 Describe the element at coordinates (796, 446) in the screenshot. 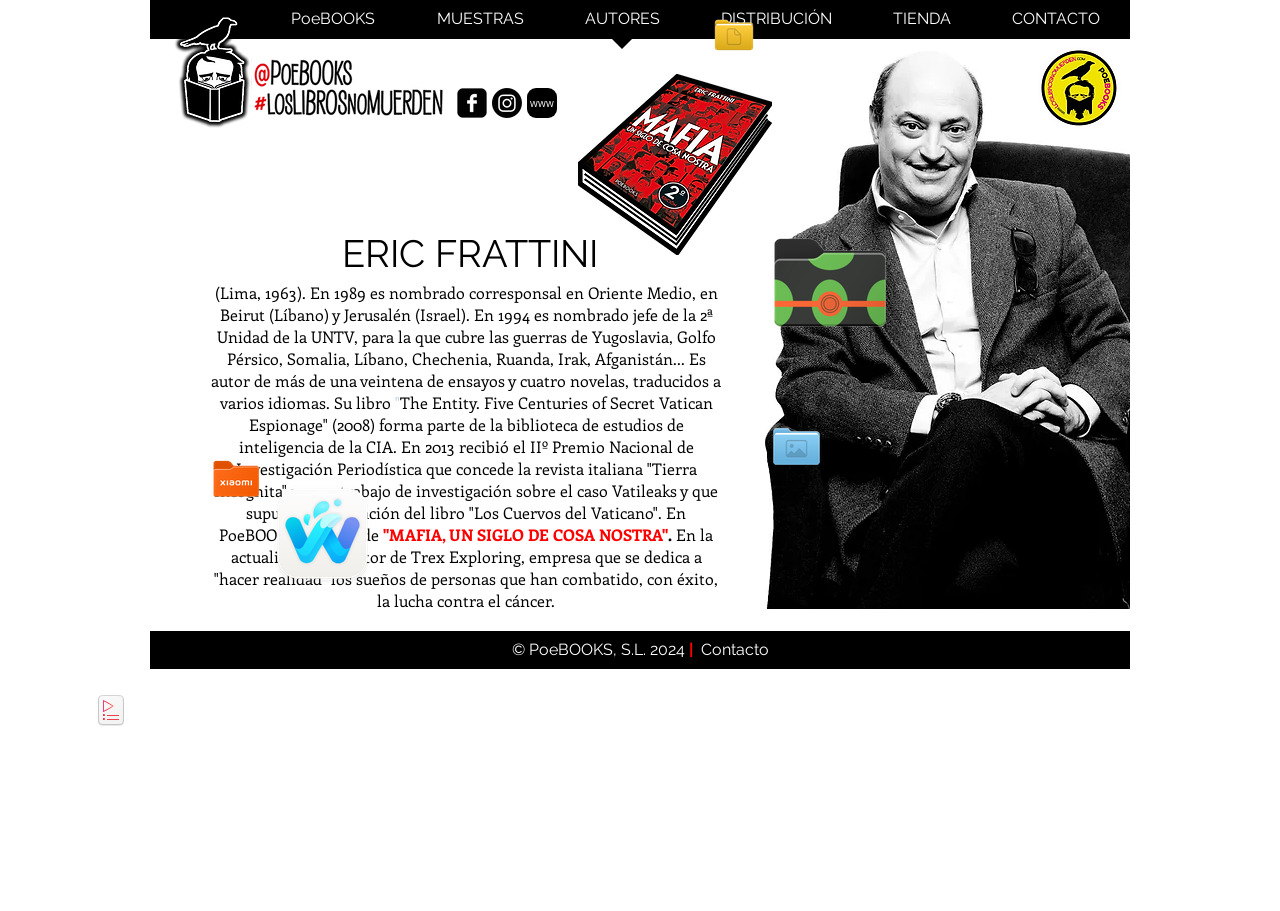

I see `open your images folder` at that location.